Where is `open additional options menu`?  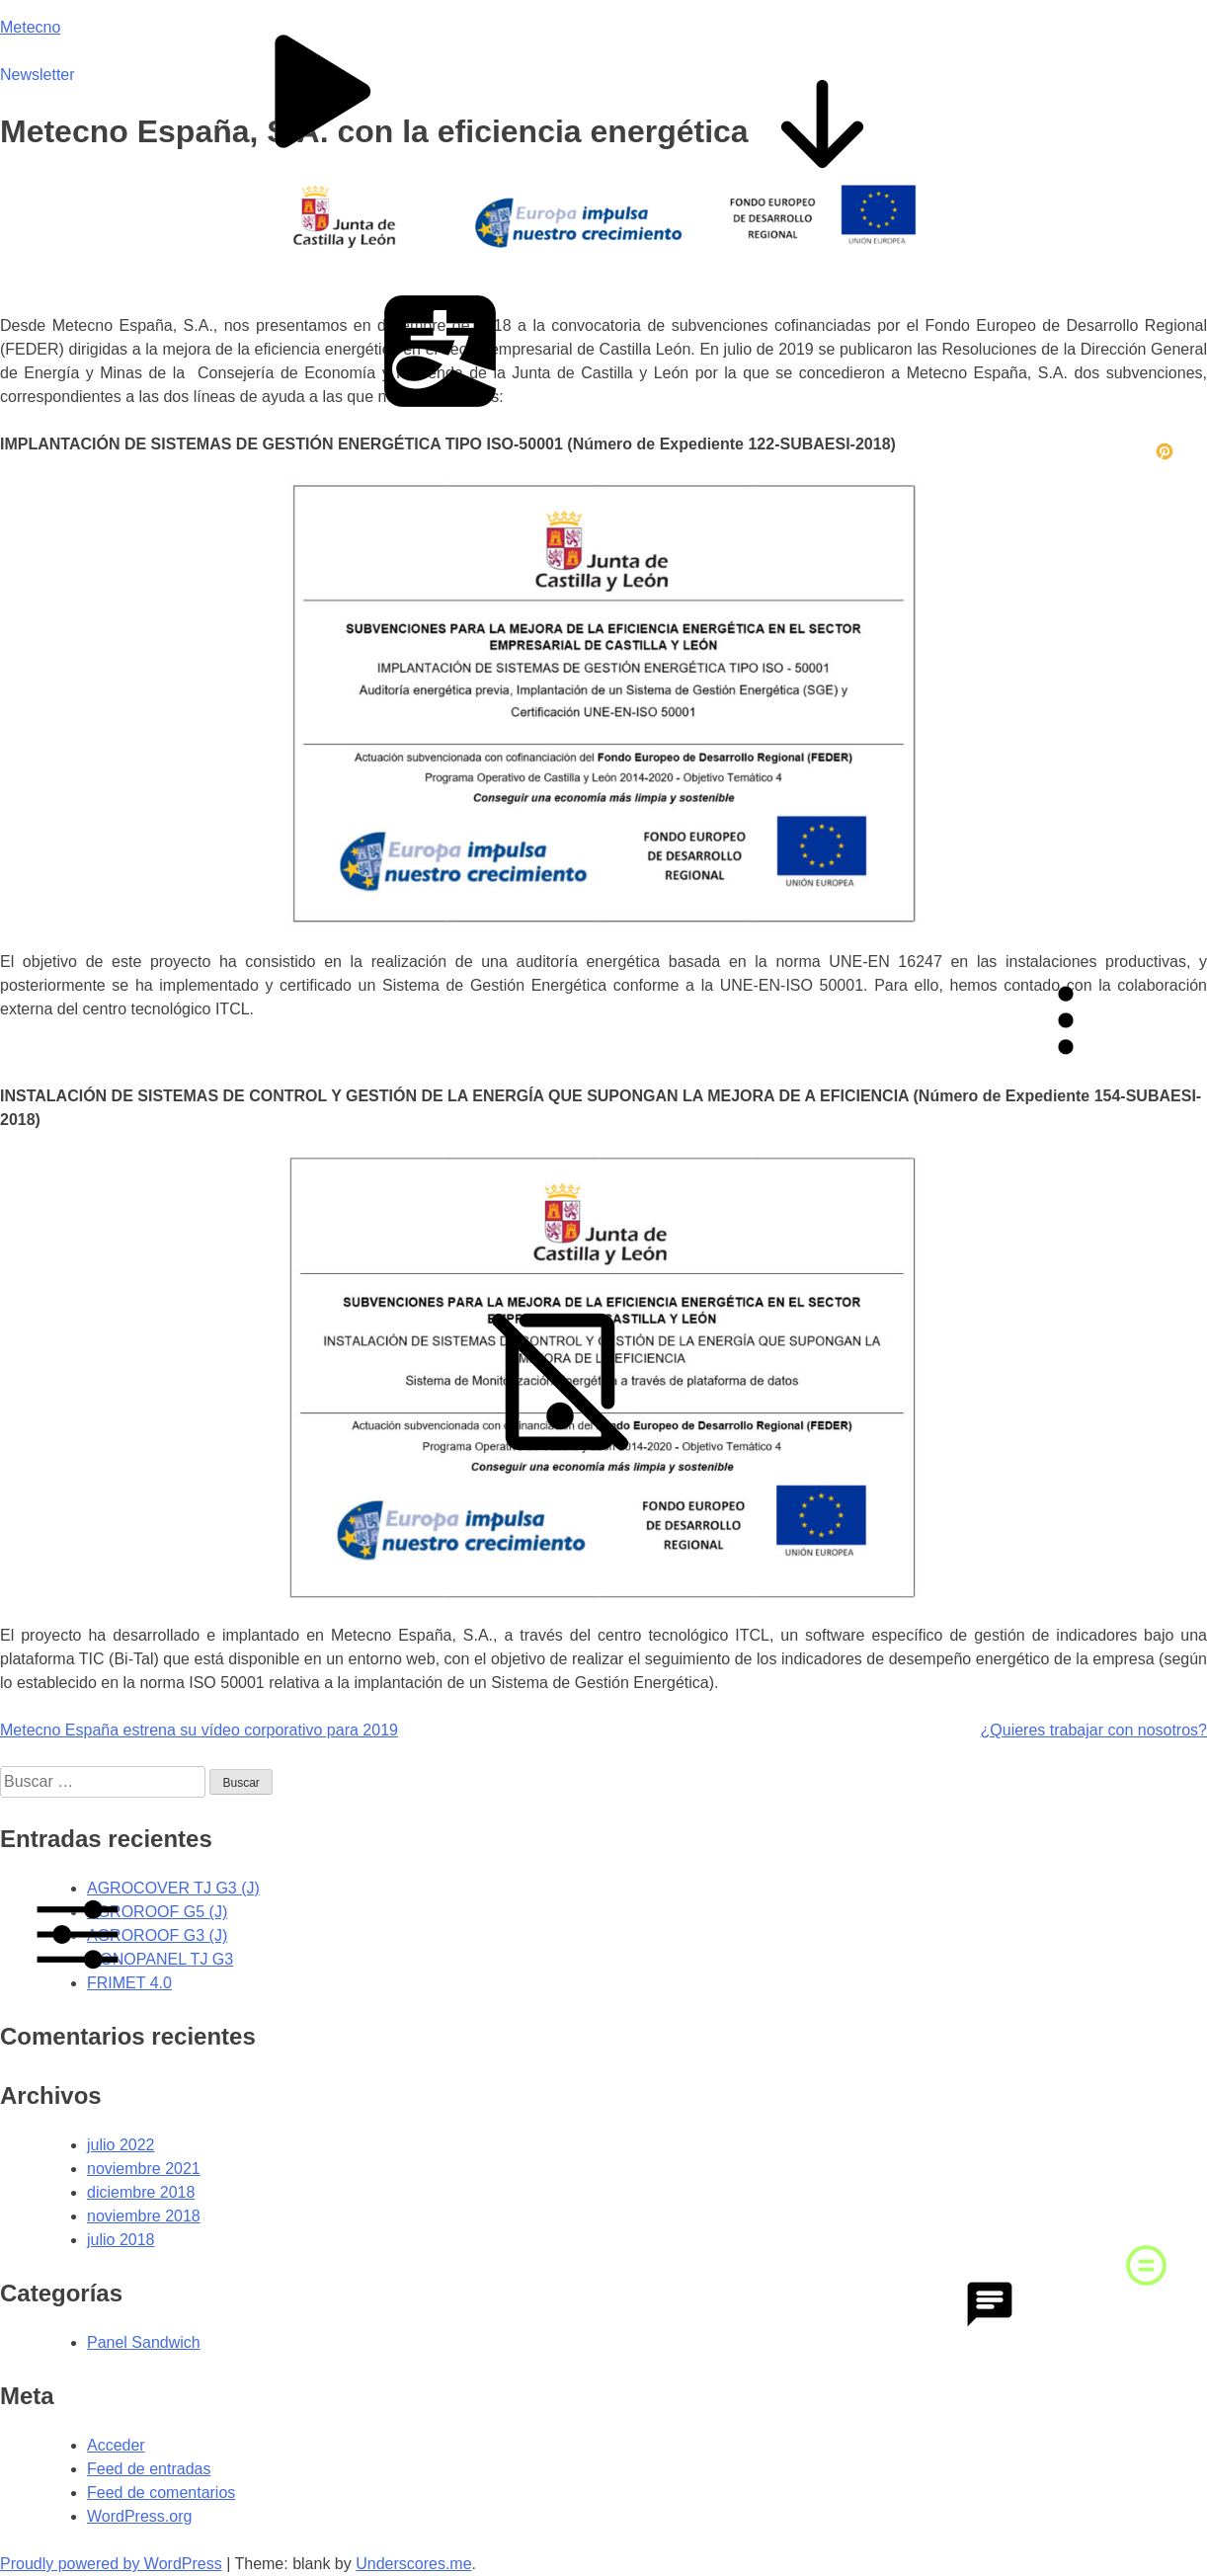 open additional options menu is located at coordinates (1066, 1020).